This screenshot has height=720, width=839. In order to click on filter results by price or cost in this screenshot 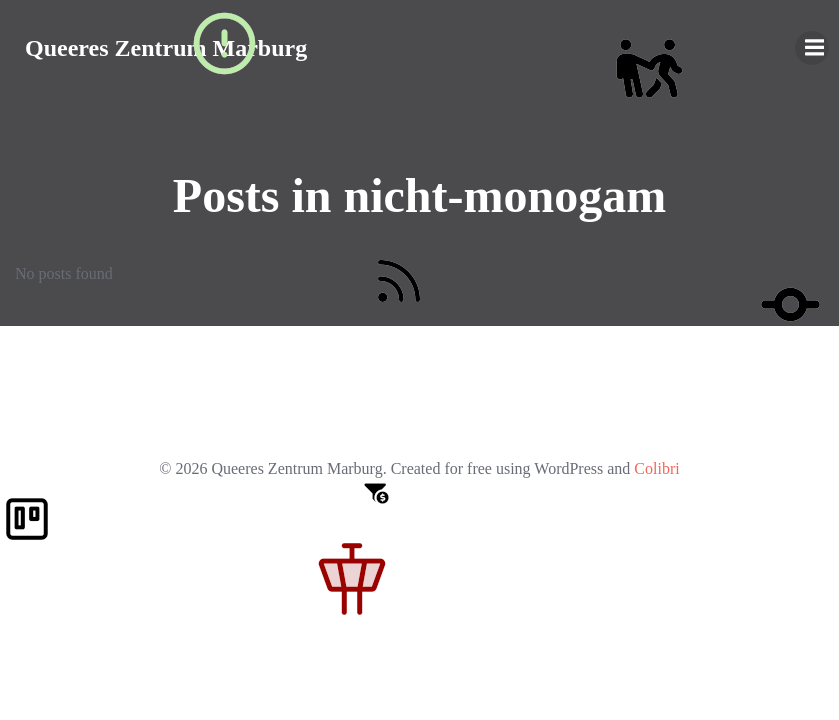, I will do `click(376, 491)`.